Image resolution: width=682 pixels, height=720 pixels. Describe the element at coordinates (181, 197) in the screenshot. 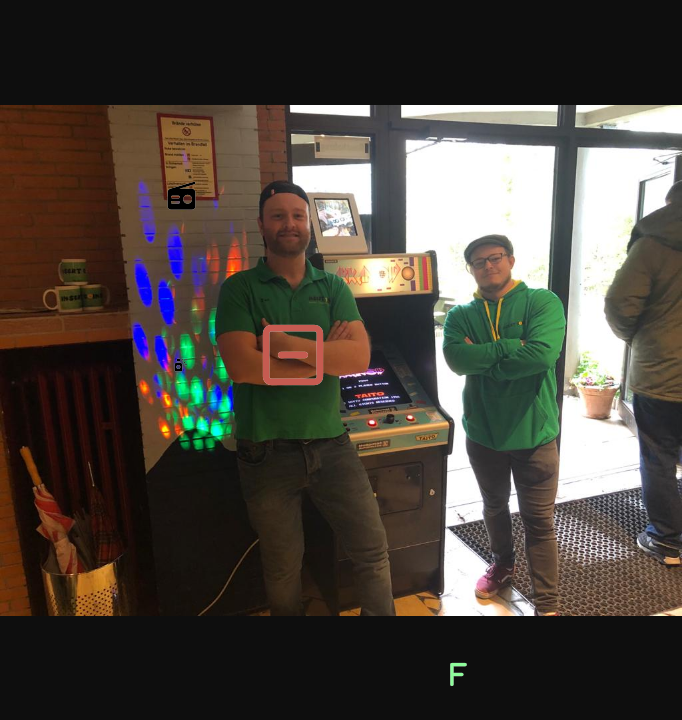

I see `access radio or audio streaming` at that location.